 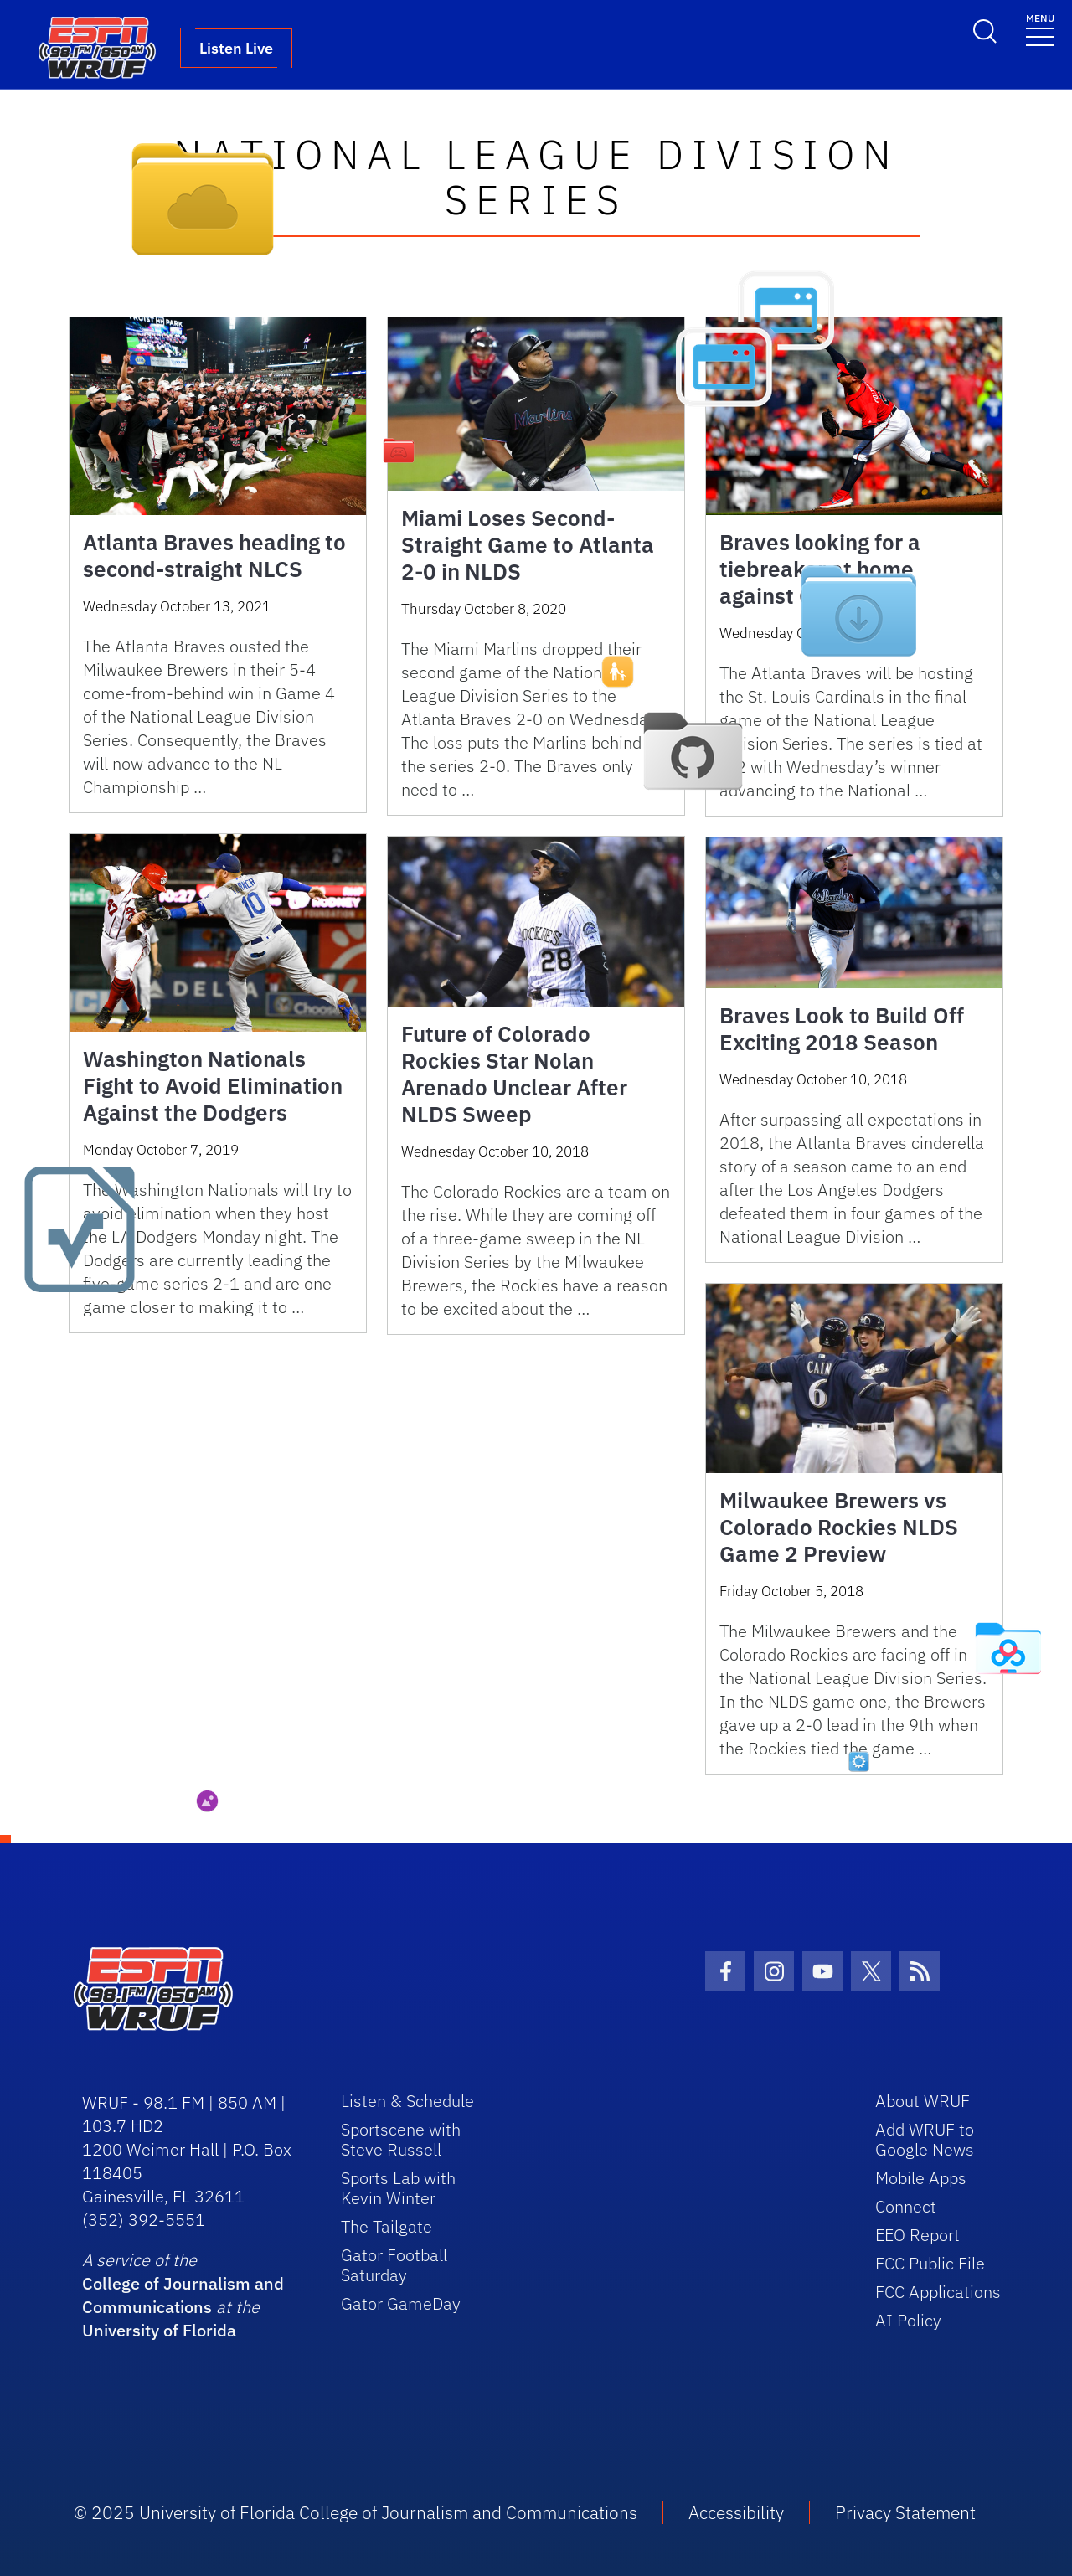 I want to click on open libreoffice math application, so click(x=80, y=1229).